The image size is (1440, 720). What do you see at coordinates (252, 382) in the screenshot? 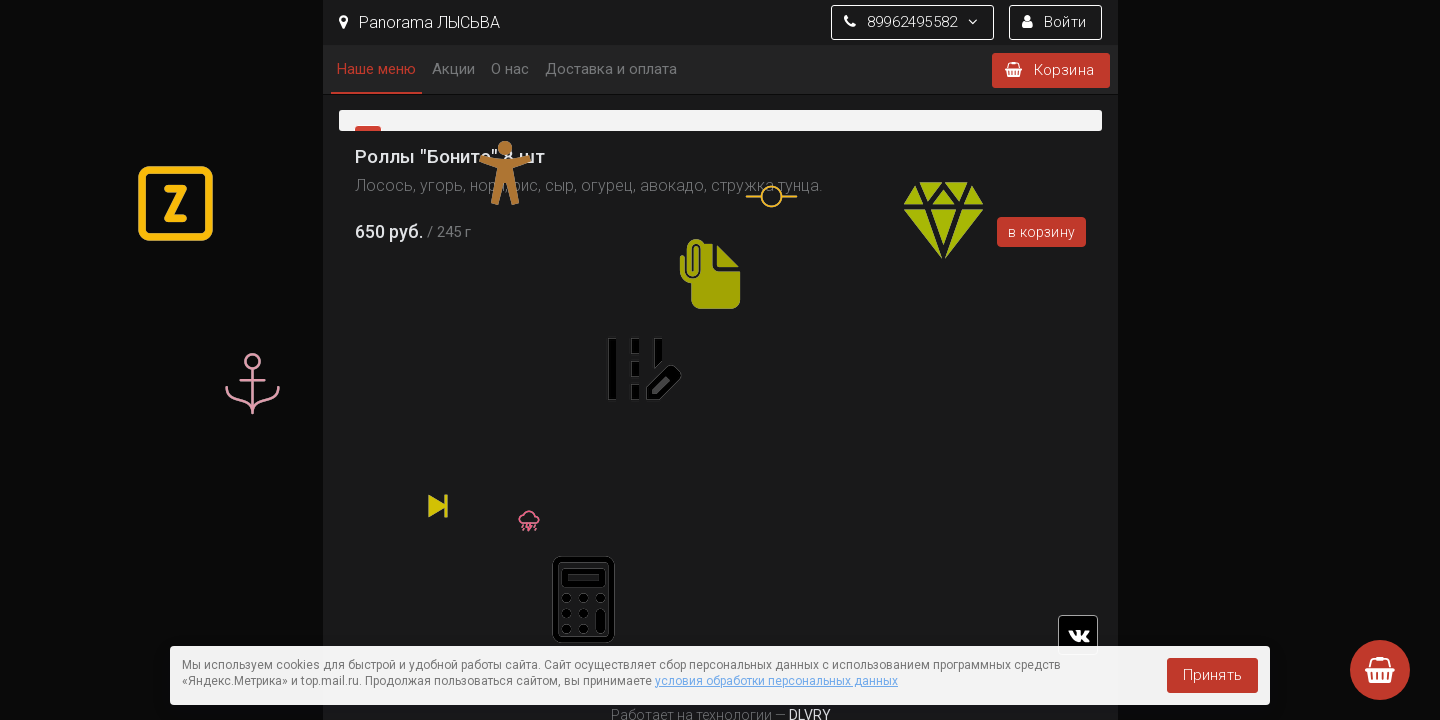
I see `anchor link to a specific section on the page` at bounding box center [252, 382].